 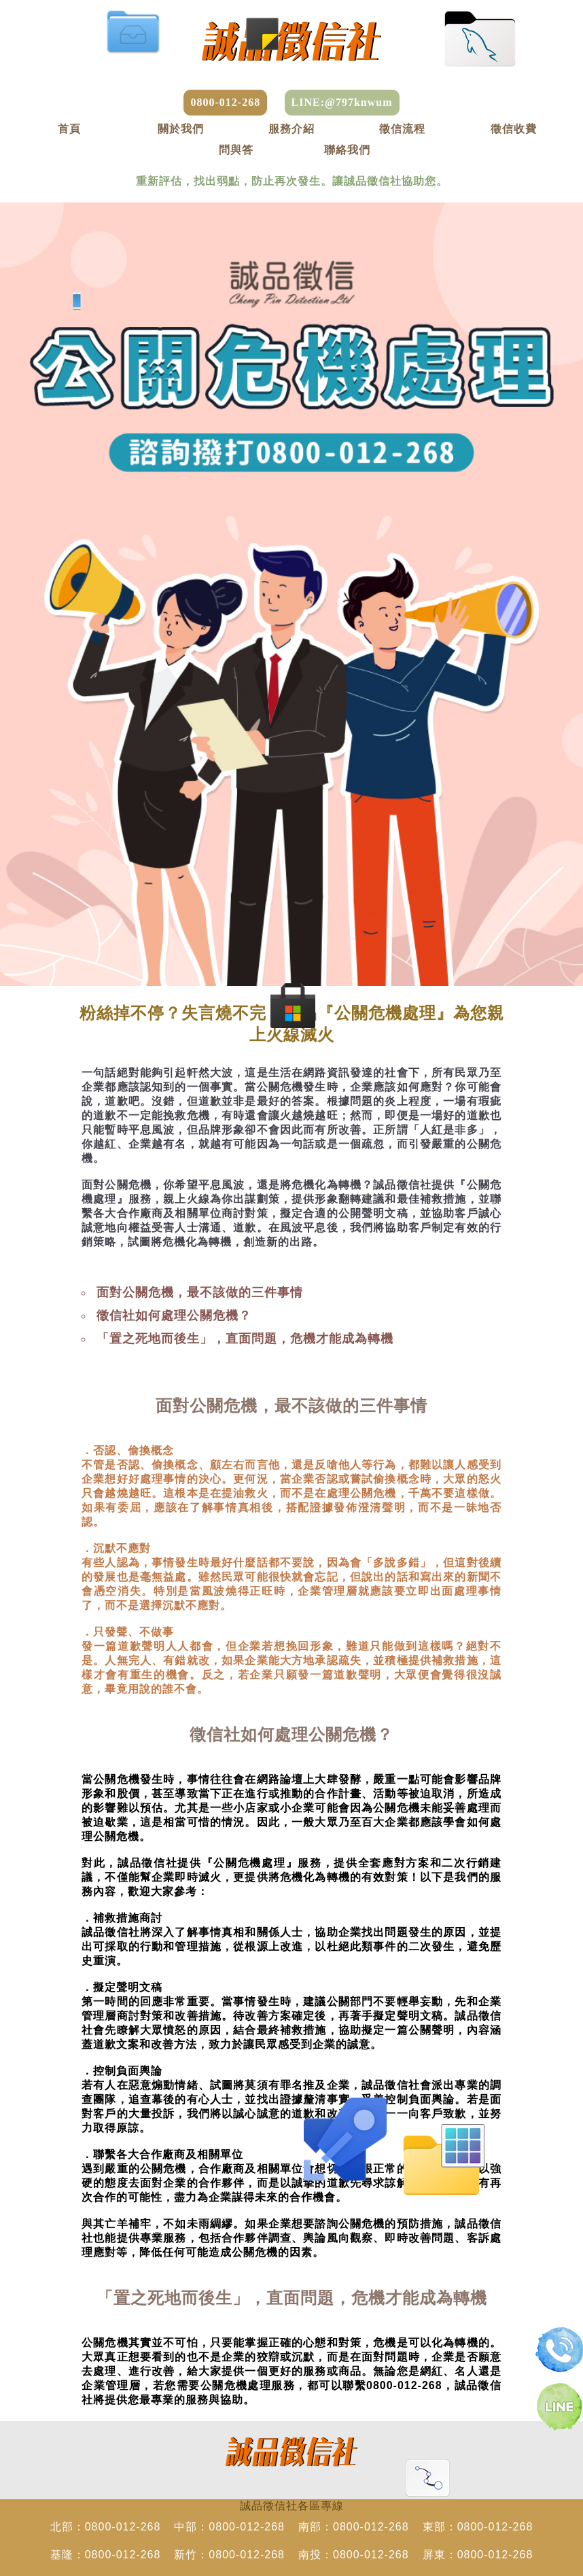 I want to click on open office documents folder, so click(x=133, y=31).